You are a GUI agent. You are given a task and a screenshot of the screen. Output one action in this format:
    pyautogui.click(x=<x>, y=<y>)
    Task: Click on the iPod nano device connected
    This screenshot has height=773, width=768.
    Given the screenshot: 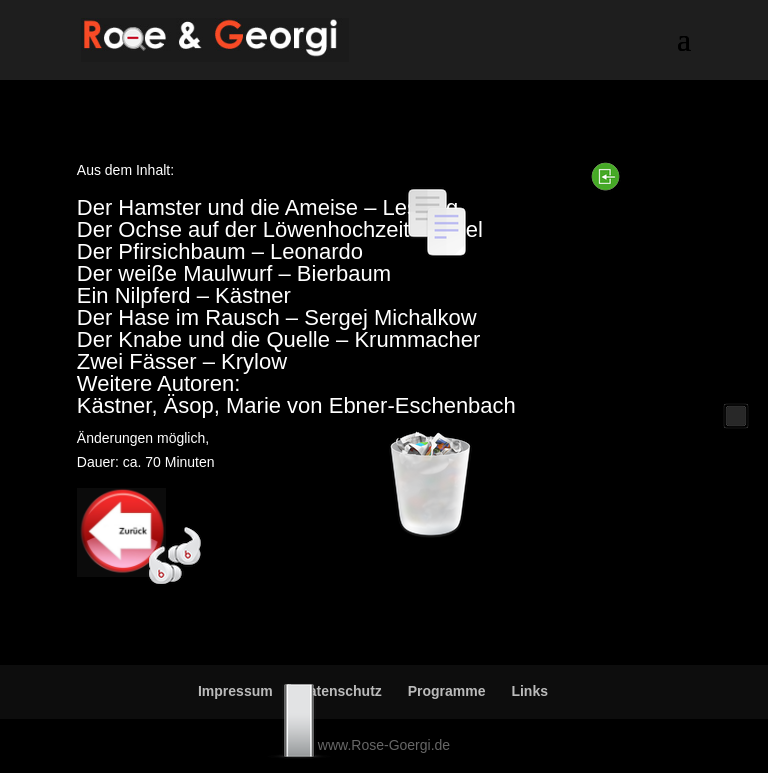 What is the action you would take?
    pyautogui.click(x=299, y=722)
    